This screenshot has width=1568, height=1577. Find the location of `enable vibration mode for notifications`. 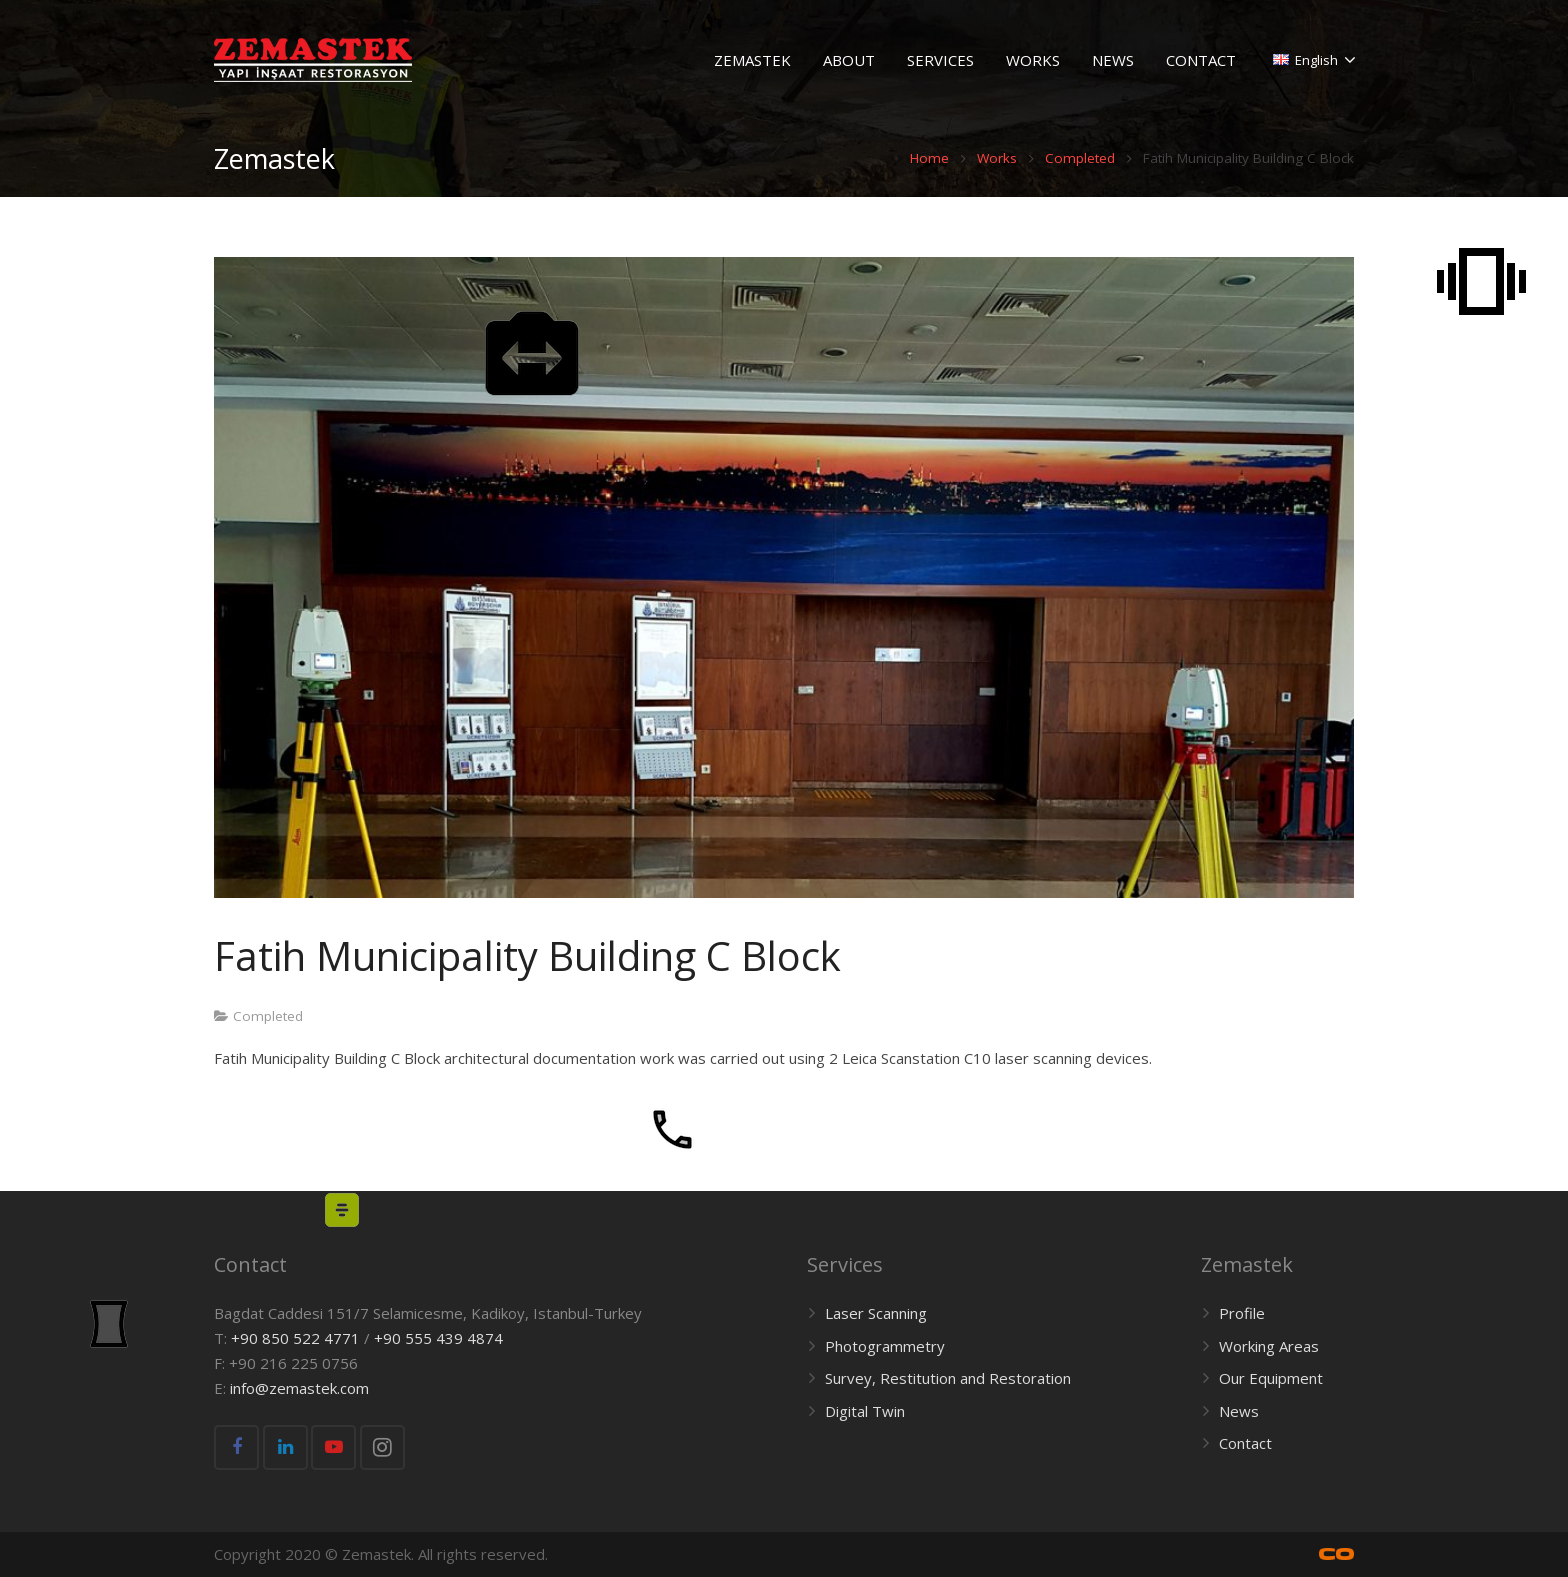

enable vibration mode for notifications is located at coordinates (1481, 281).